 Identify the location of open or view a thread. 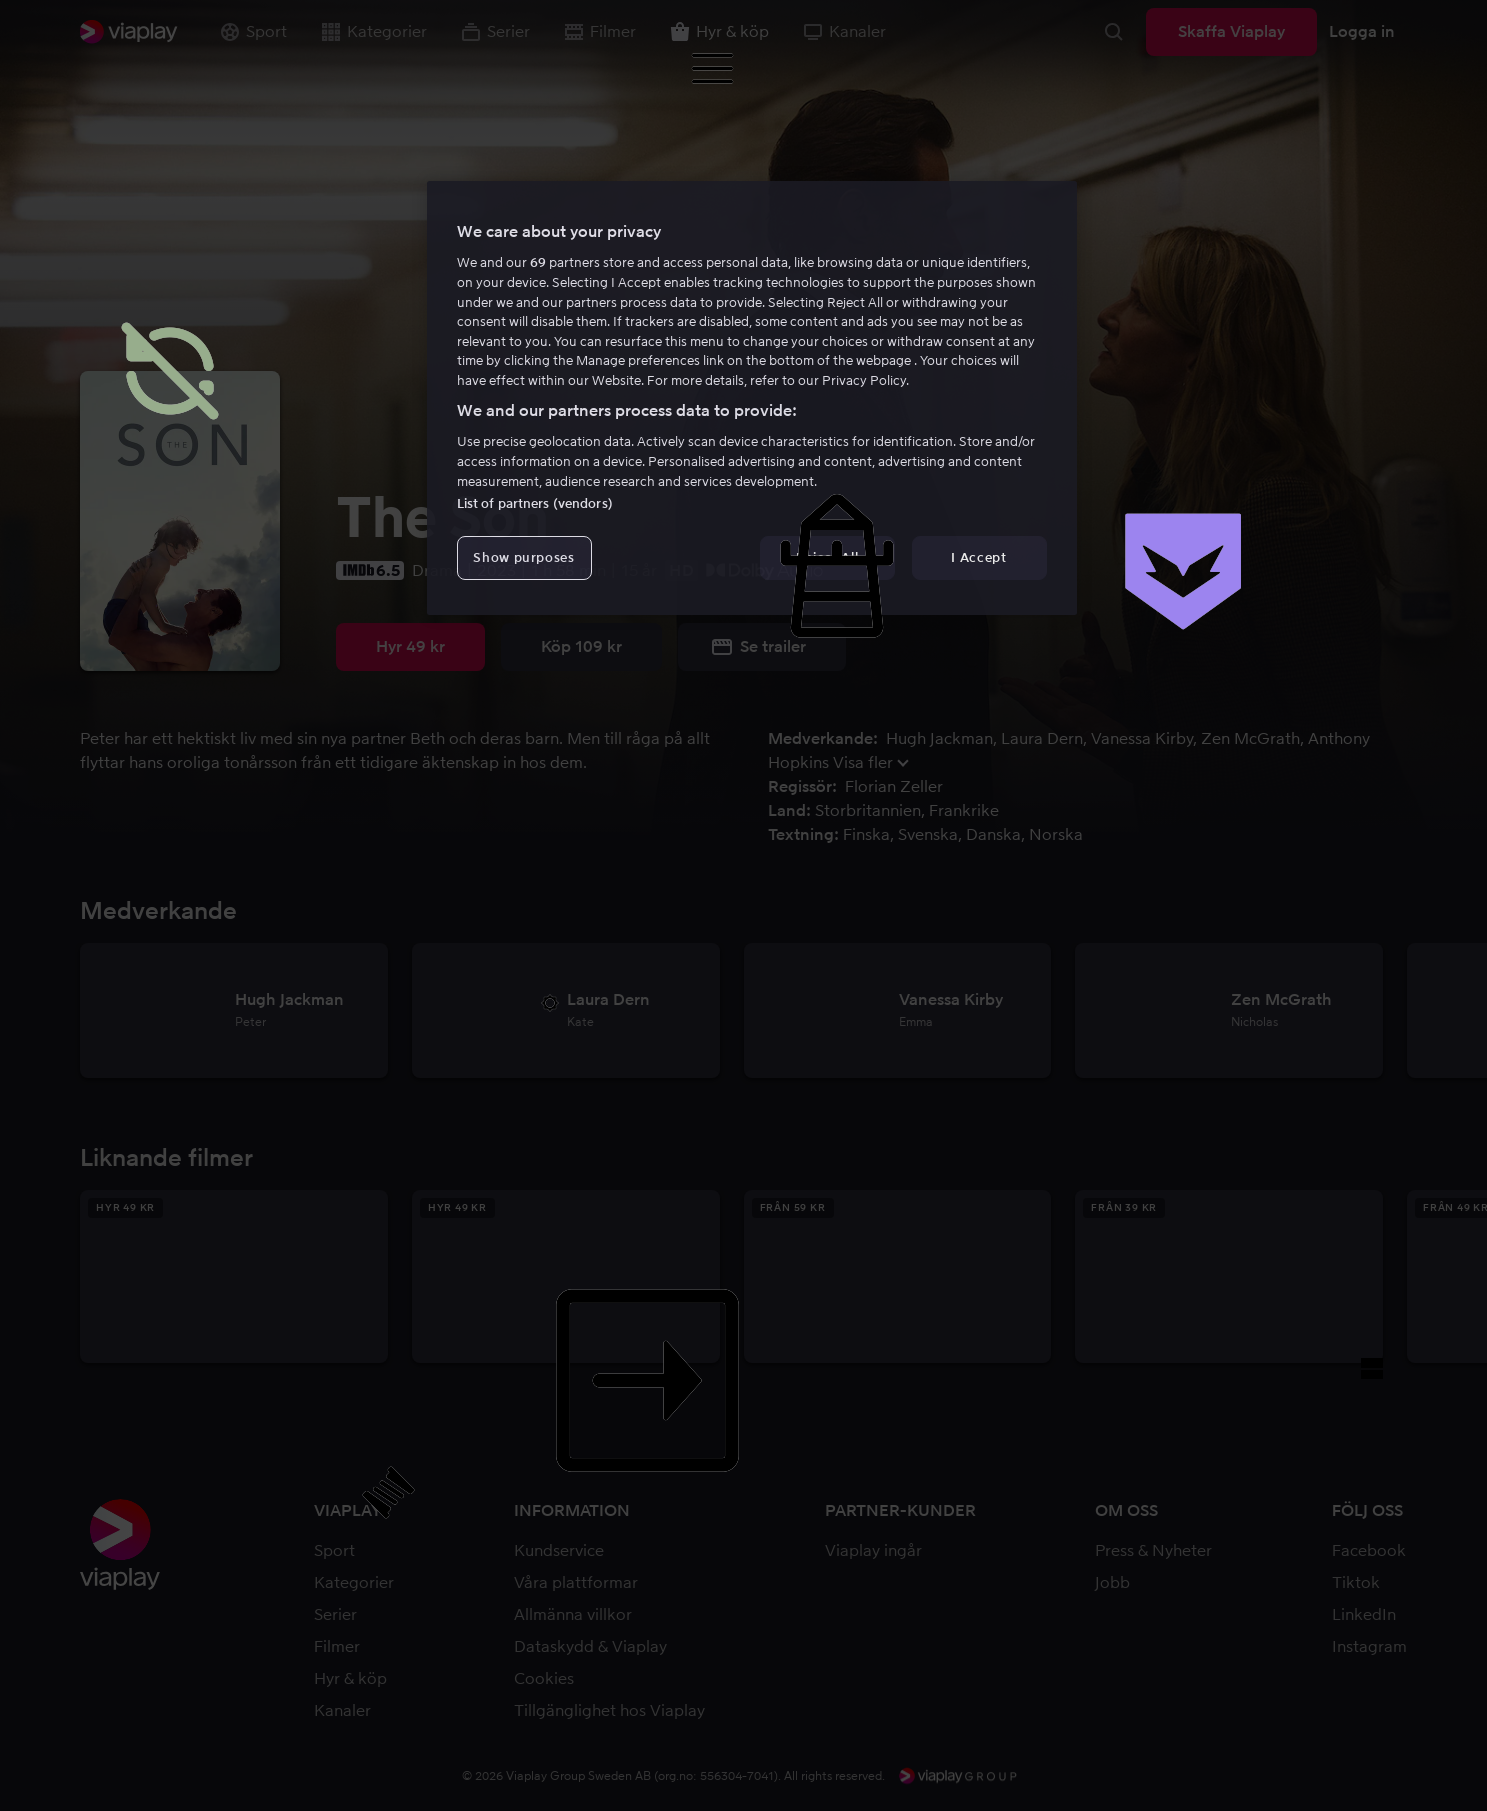
(388, 1492).